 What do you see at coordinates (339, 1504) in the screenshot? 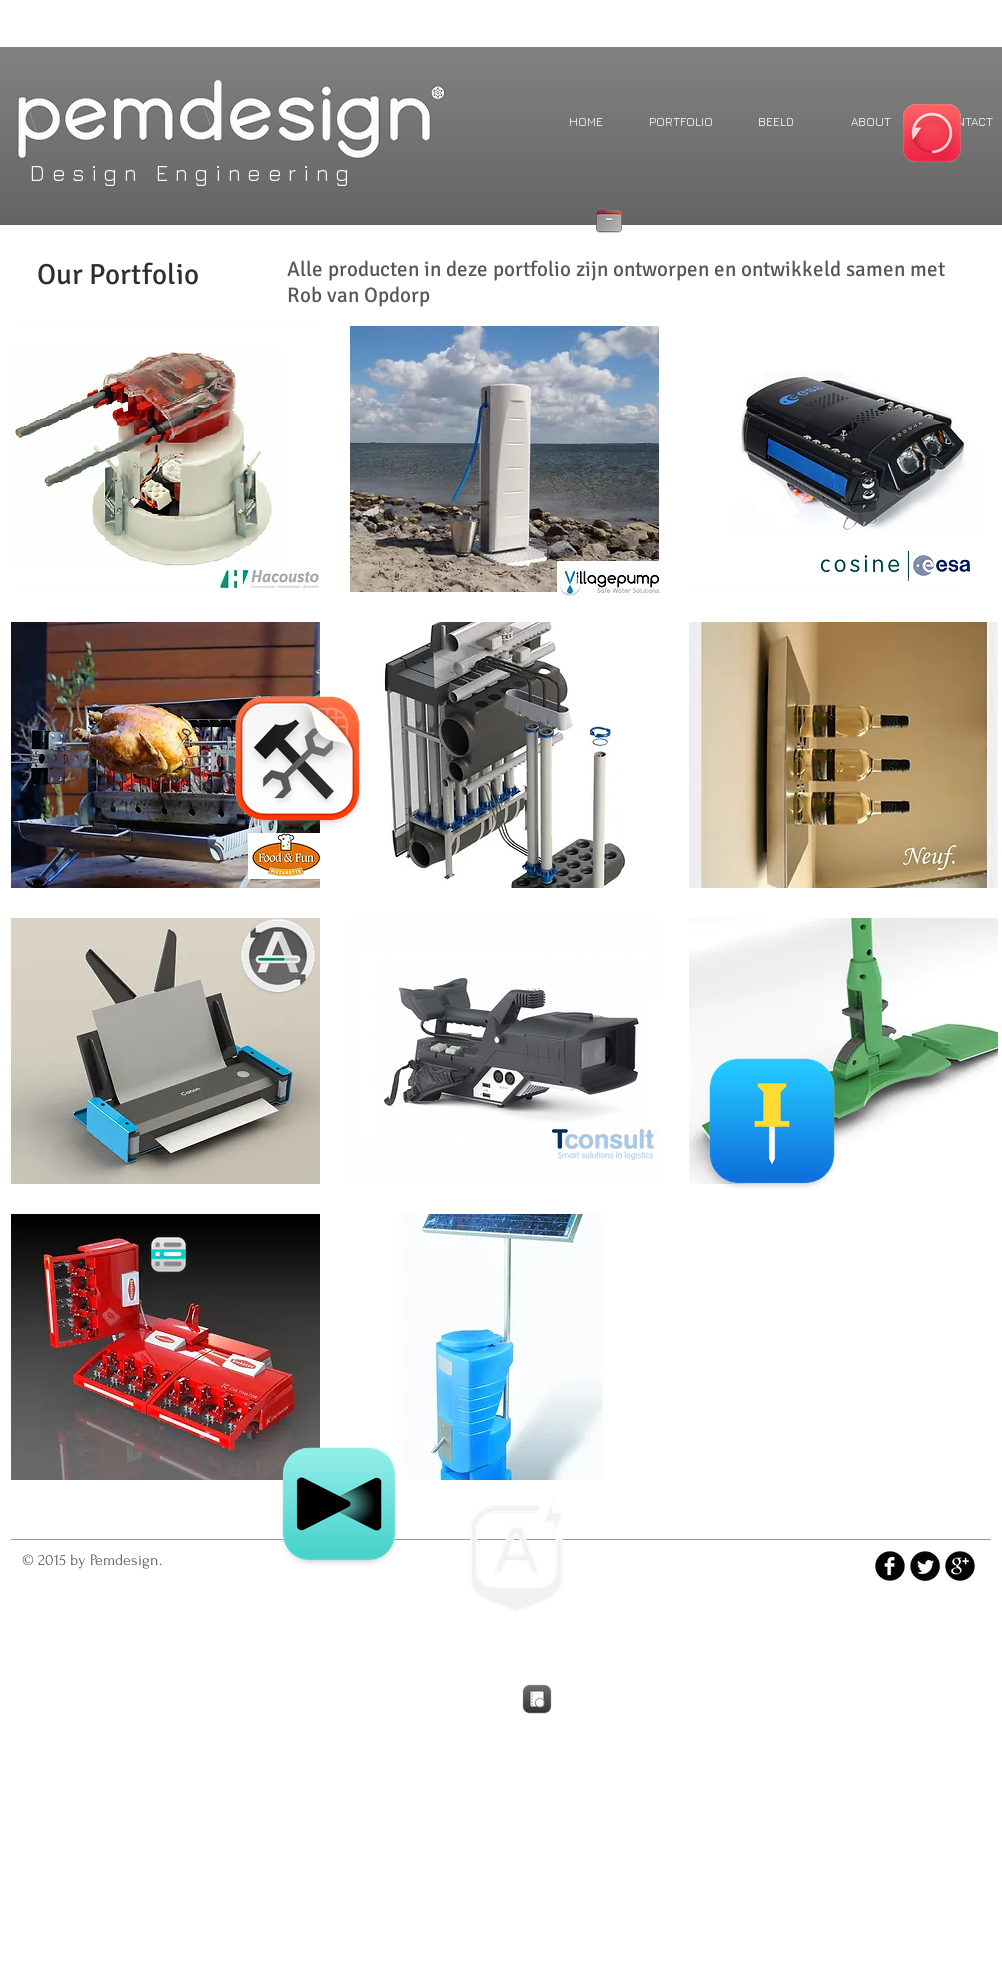
I see `open gitbutler version control app` at bounding box center [339, 1504].